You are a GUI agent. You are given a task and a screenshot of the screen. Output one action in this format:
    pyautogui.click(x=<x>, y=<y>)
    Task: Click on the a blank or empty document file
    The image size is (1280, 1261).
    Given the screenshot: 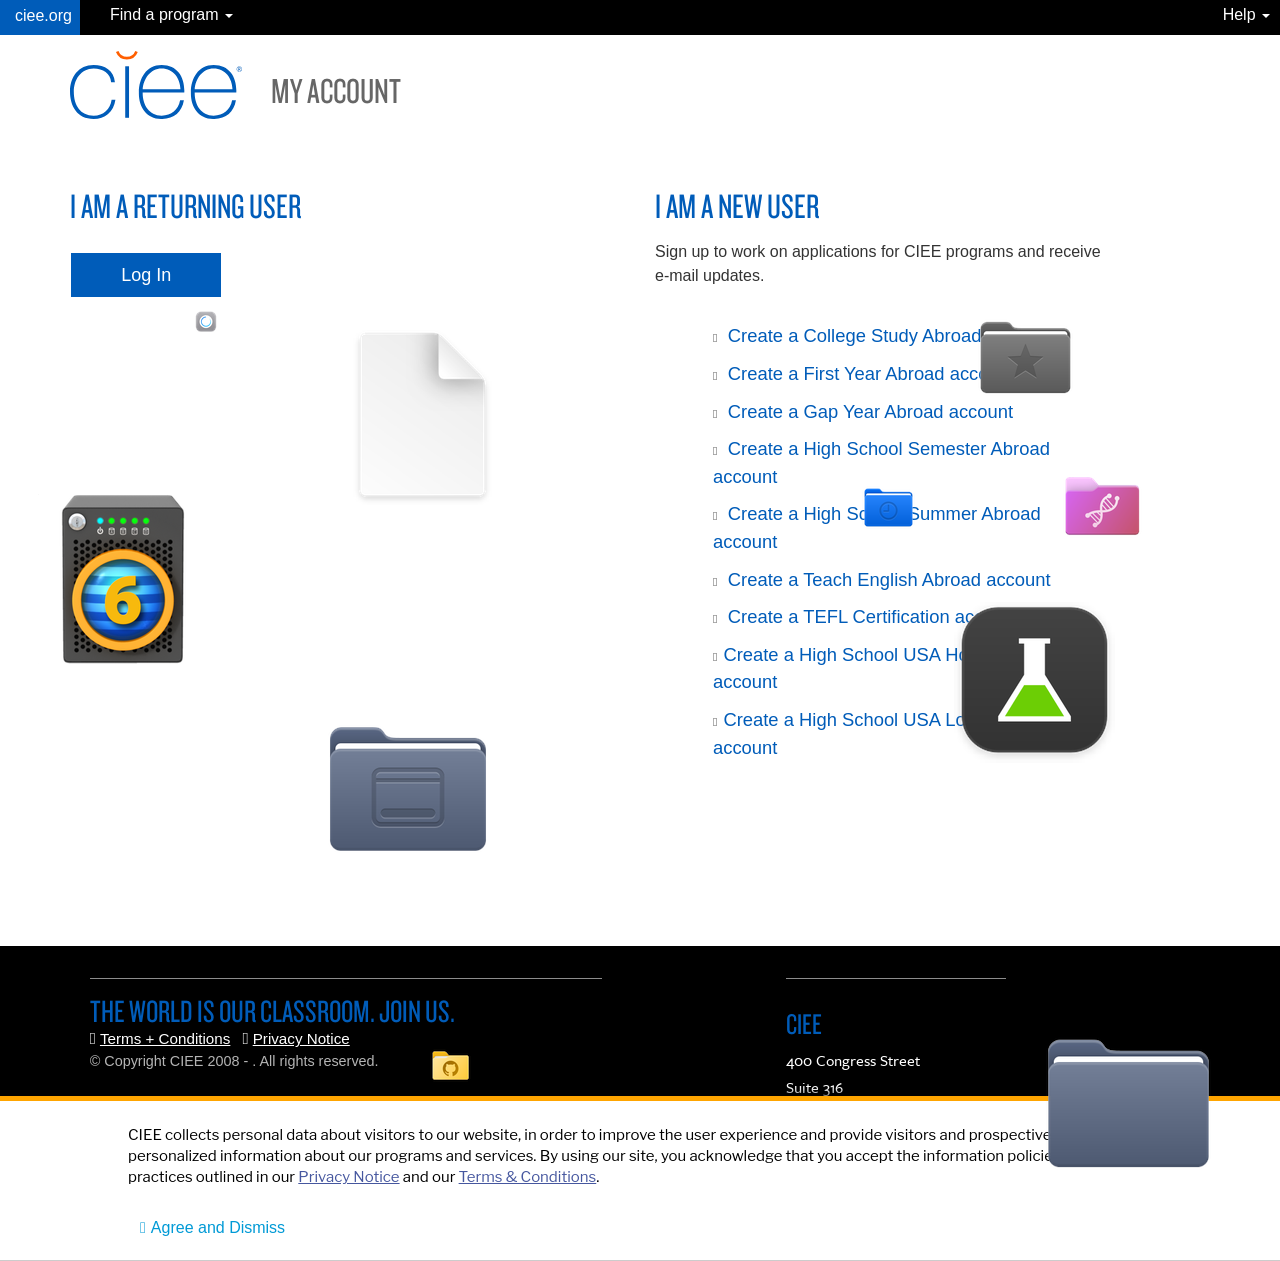 What is the action you would take?
    pyautogui.click(x=422, y=417)
    